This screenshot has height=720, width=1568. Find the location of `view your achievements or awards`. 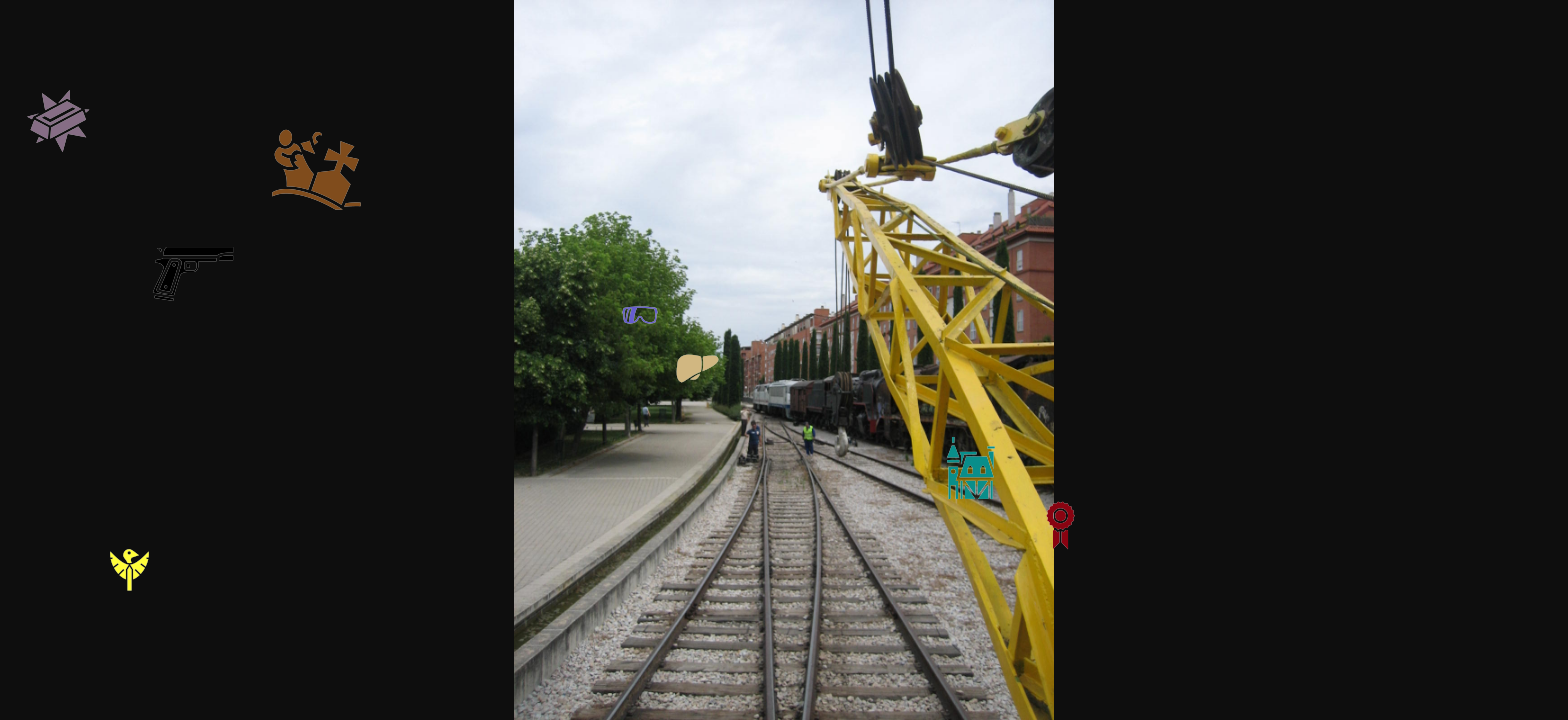

view your achievements or awards is located at coordinates (1060, 525).